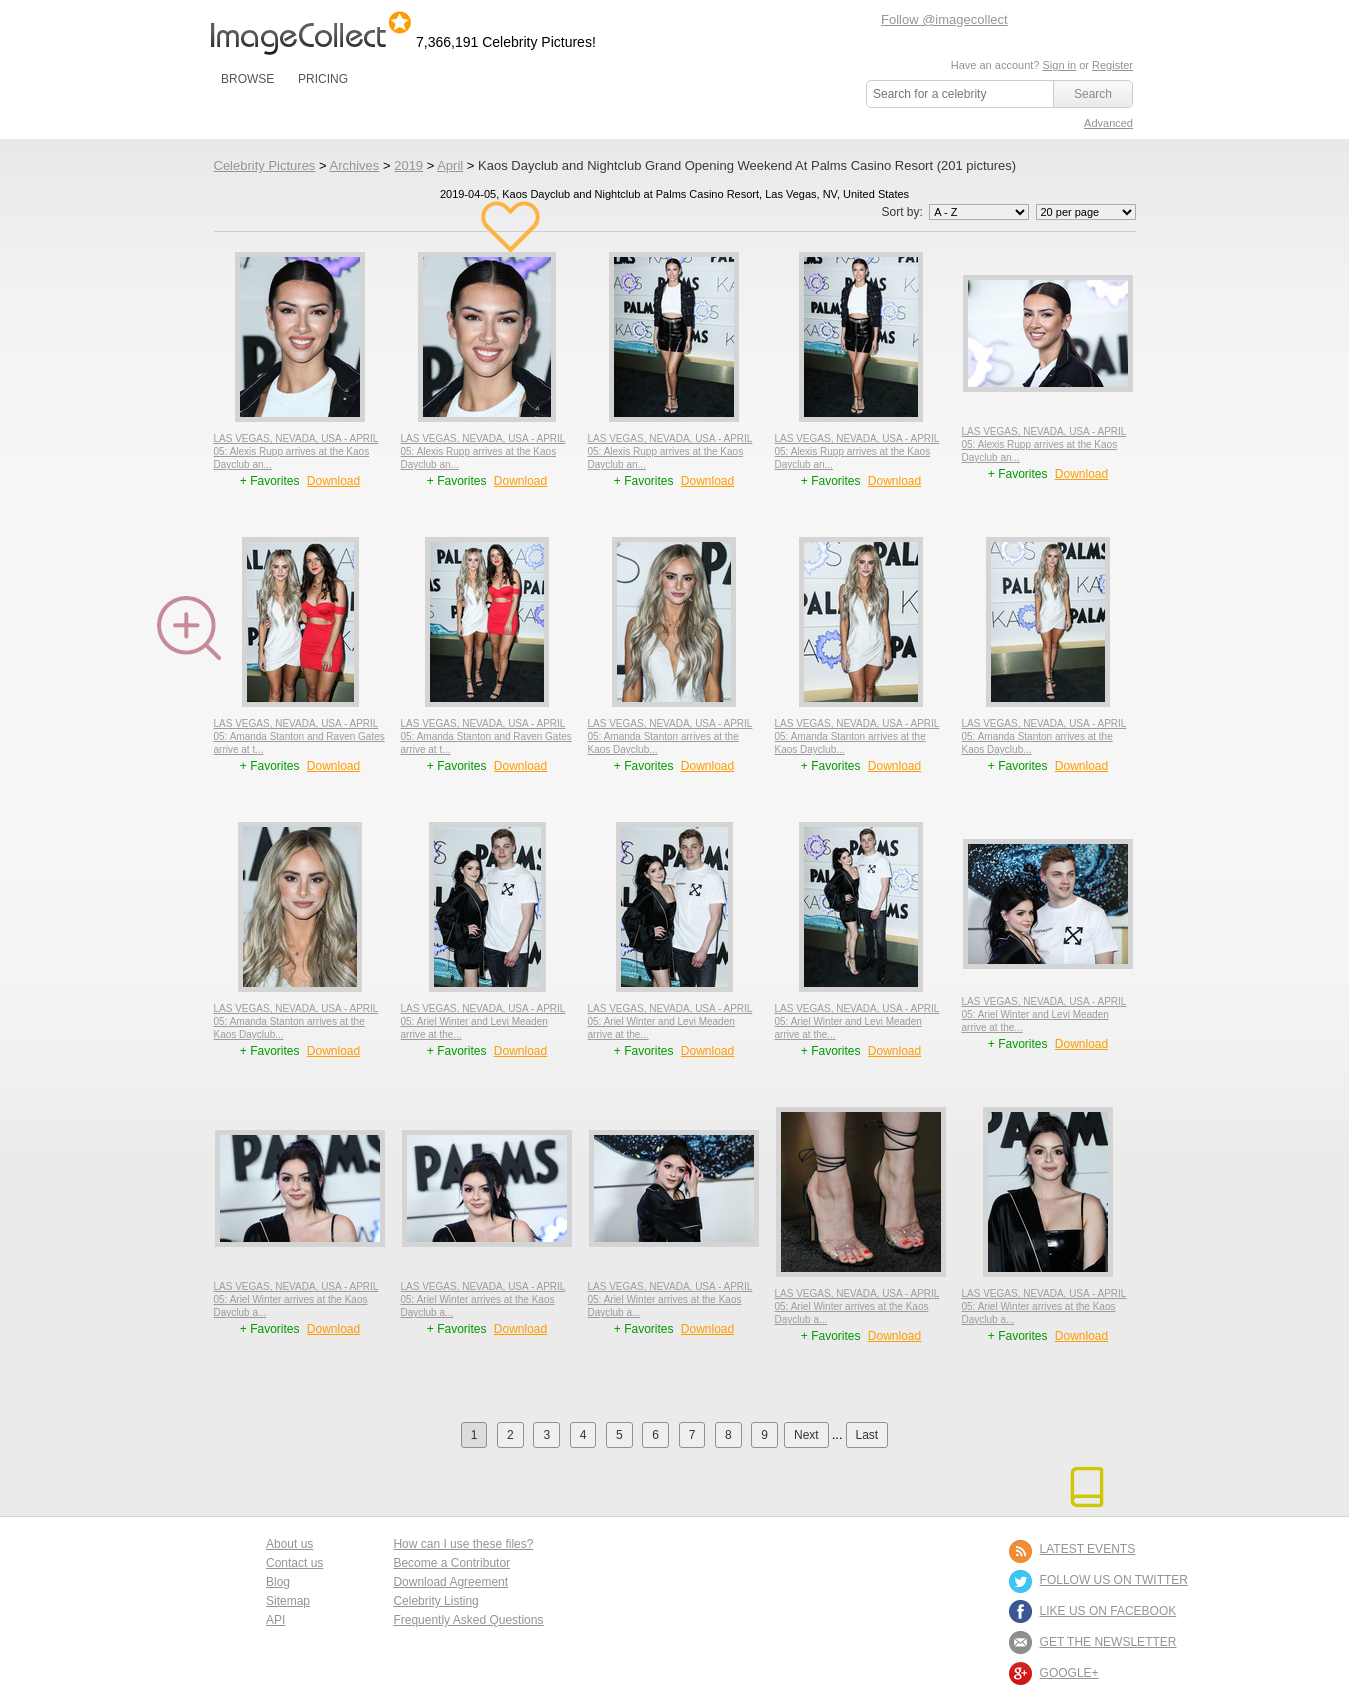 The image size is (1349, 1688). Describe the element at coordinates (190, 629) in the screenshot. I see `zoom in on content or image` at that location.